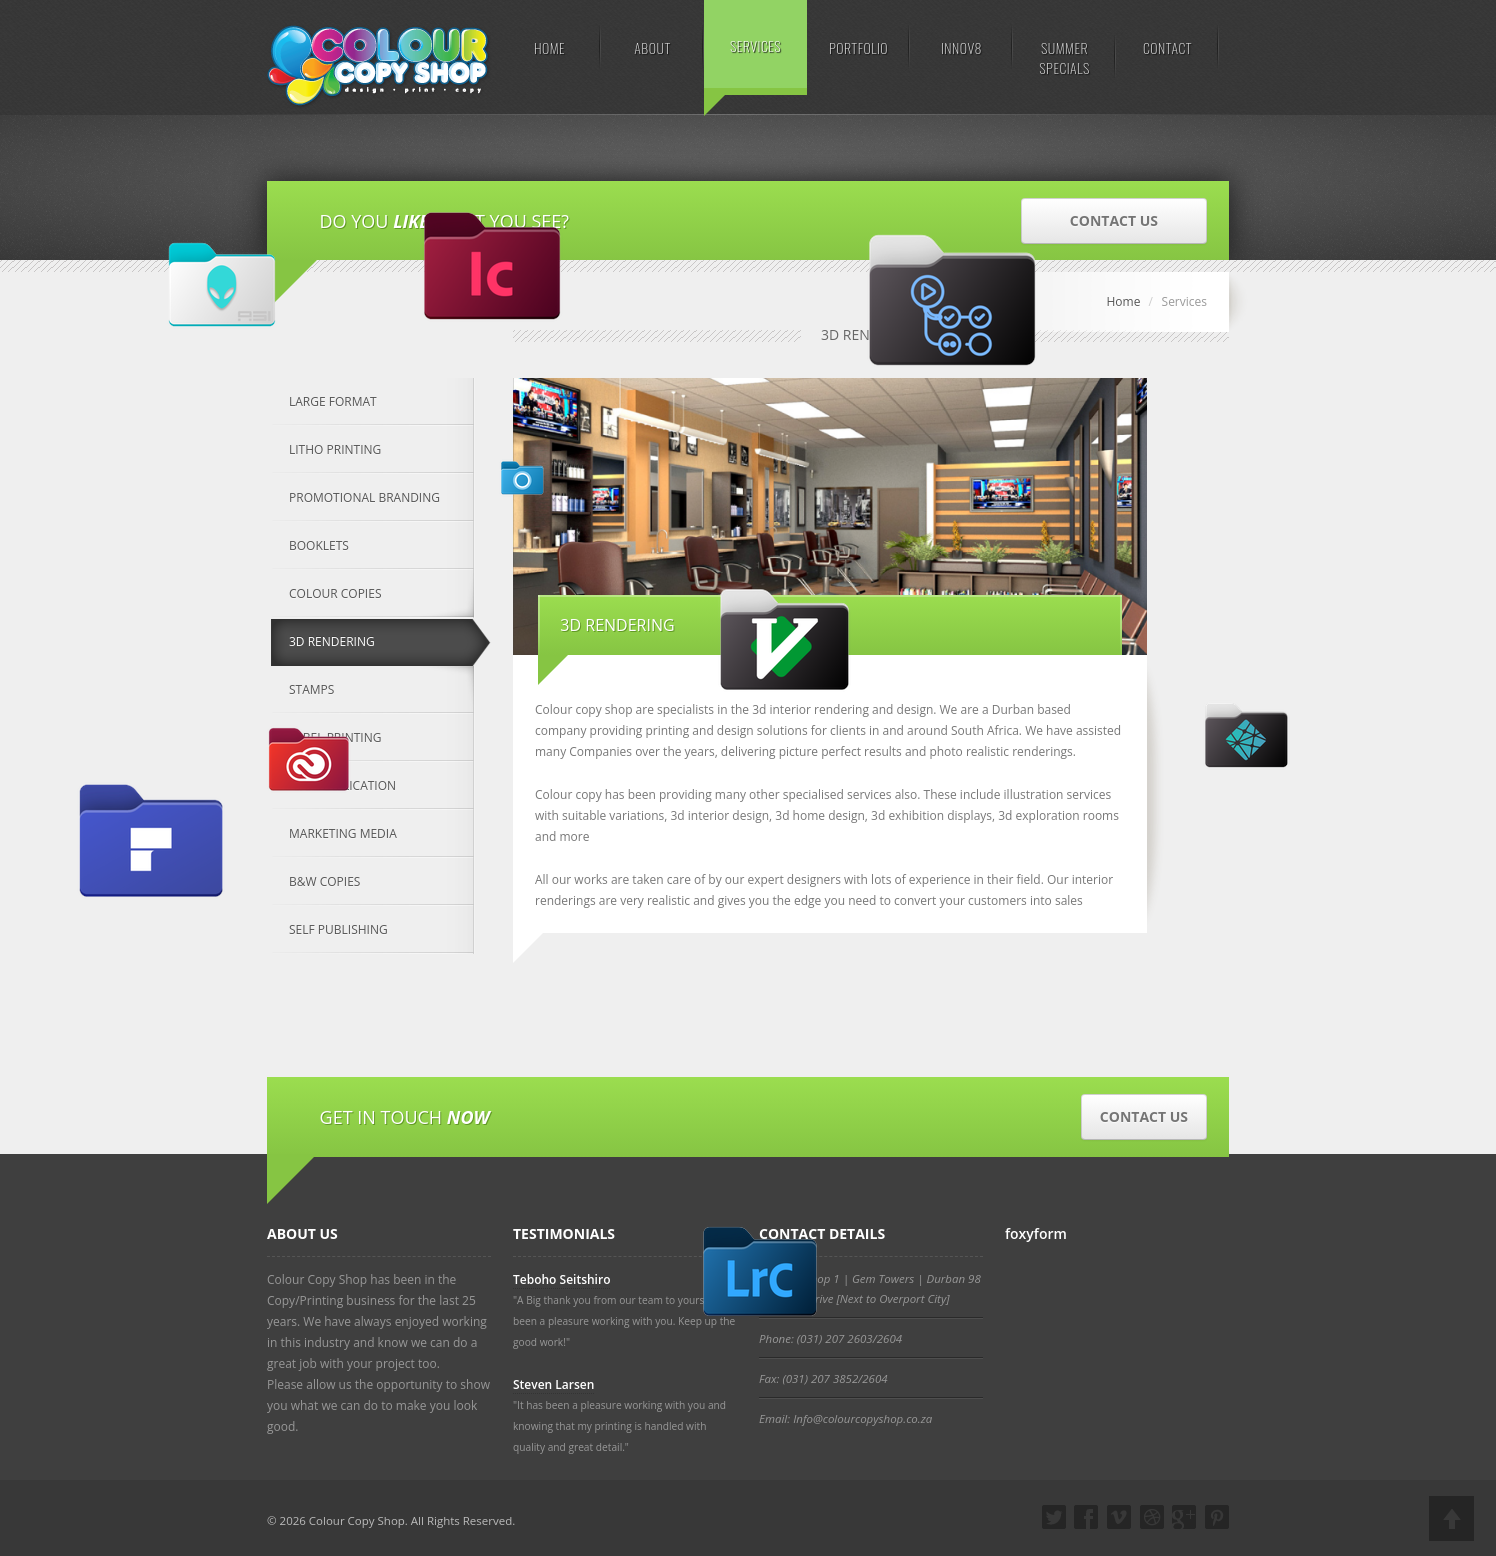  Describe the element at coordinates (491, 269) in the screenshot. I see `folder containing adobe incopy files` at that location.